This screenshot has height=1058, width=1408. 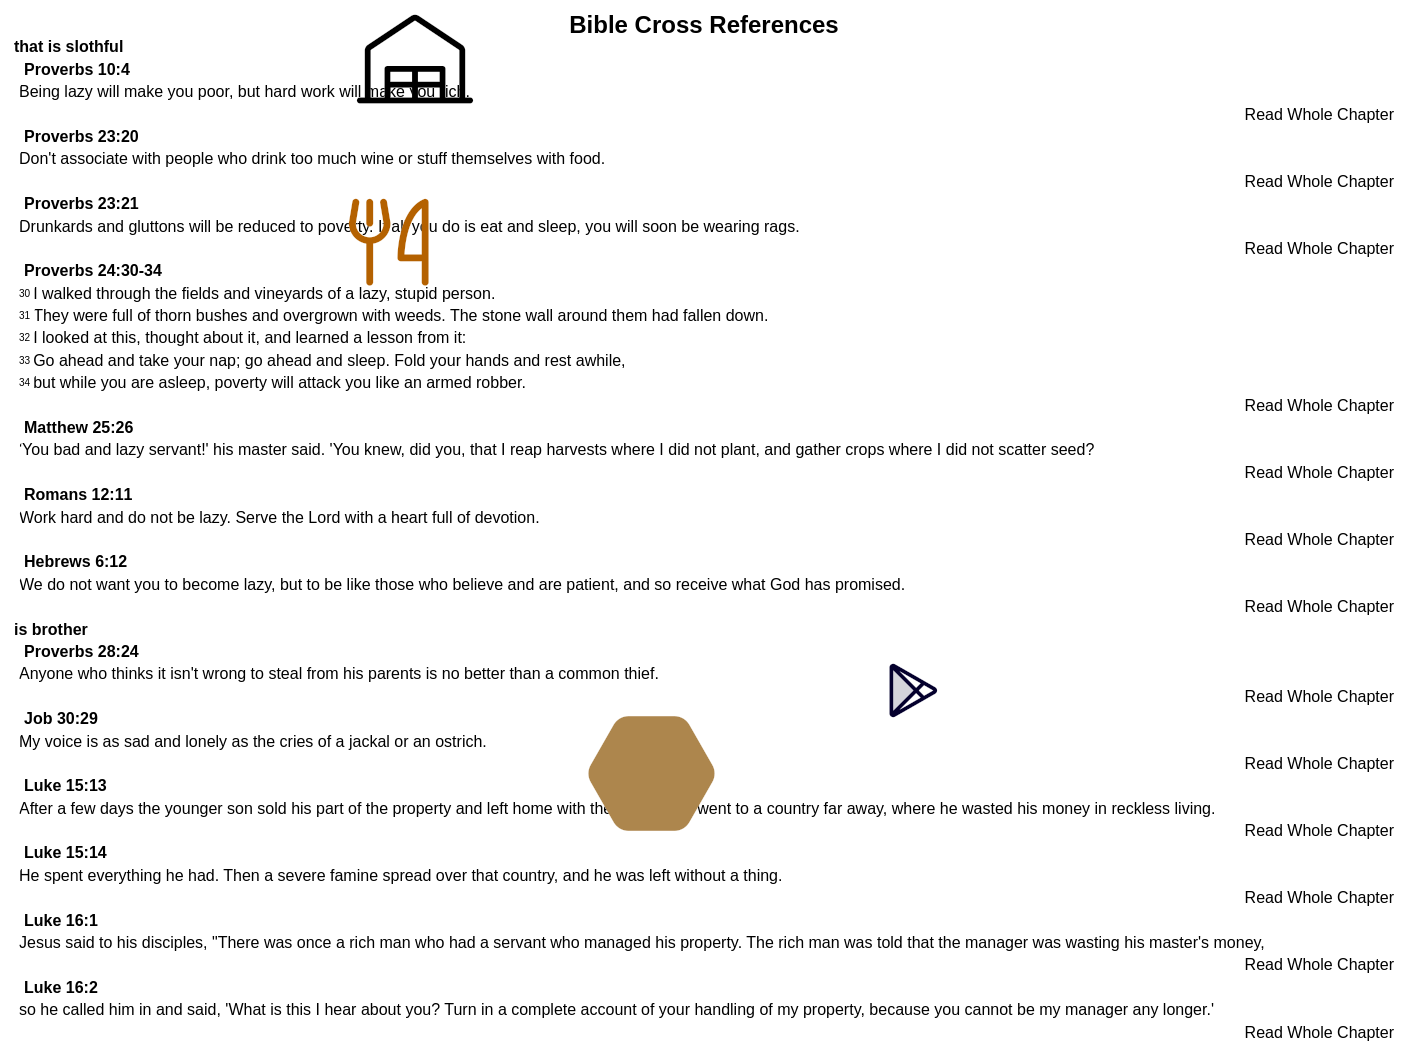 I want to click on access garage or parking settings, so click(x=415, y=65).